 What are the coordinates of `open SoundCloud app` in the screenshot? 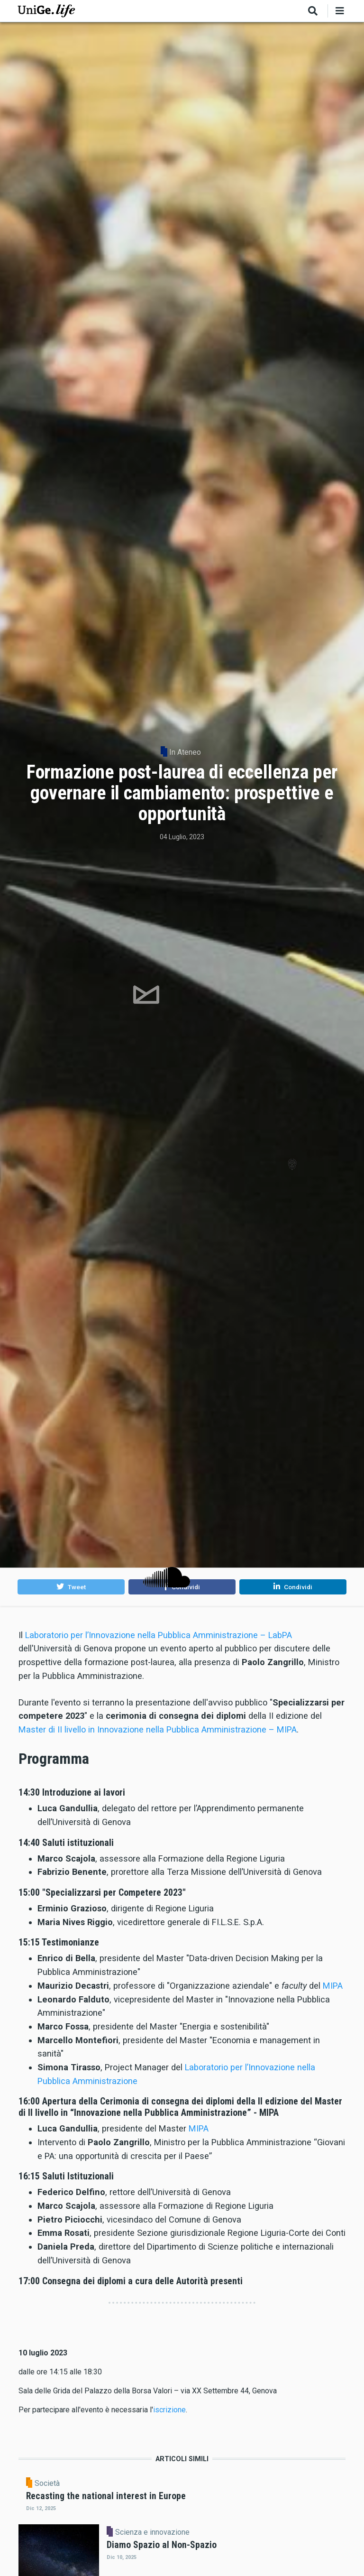 It's located at (166, 1577).